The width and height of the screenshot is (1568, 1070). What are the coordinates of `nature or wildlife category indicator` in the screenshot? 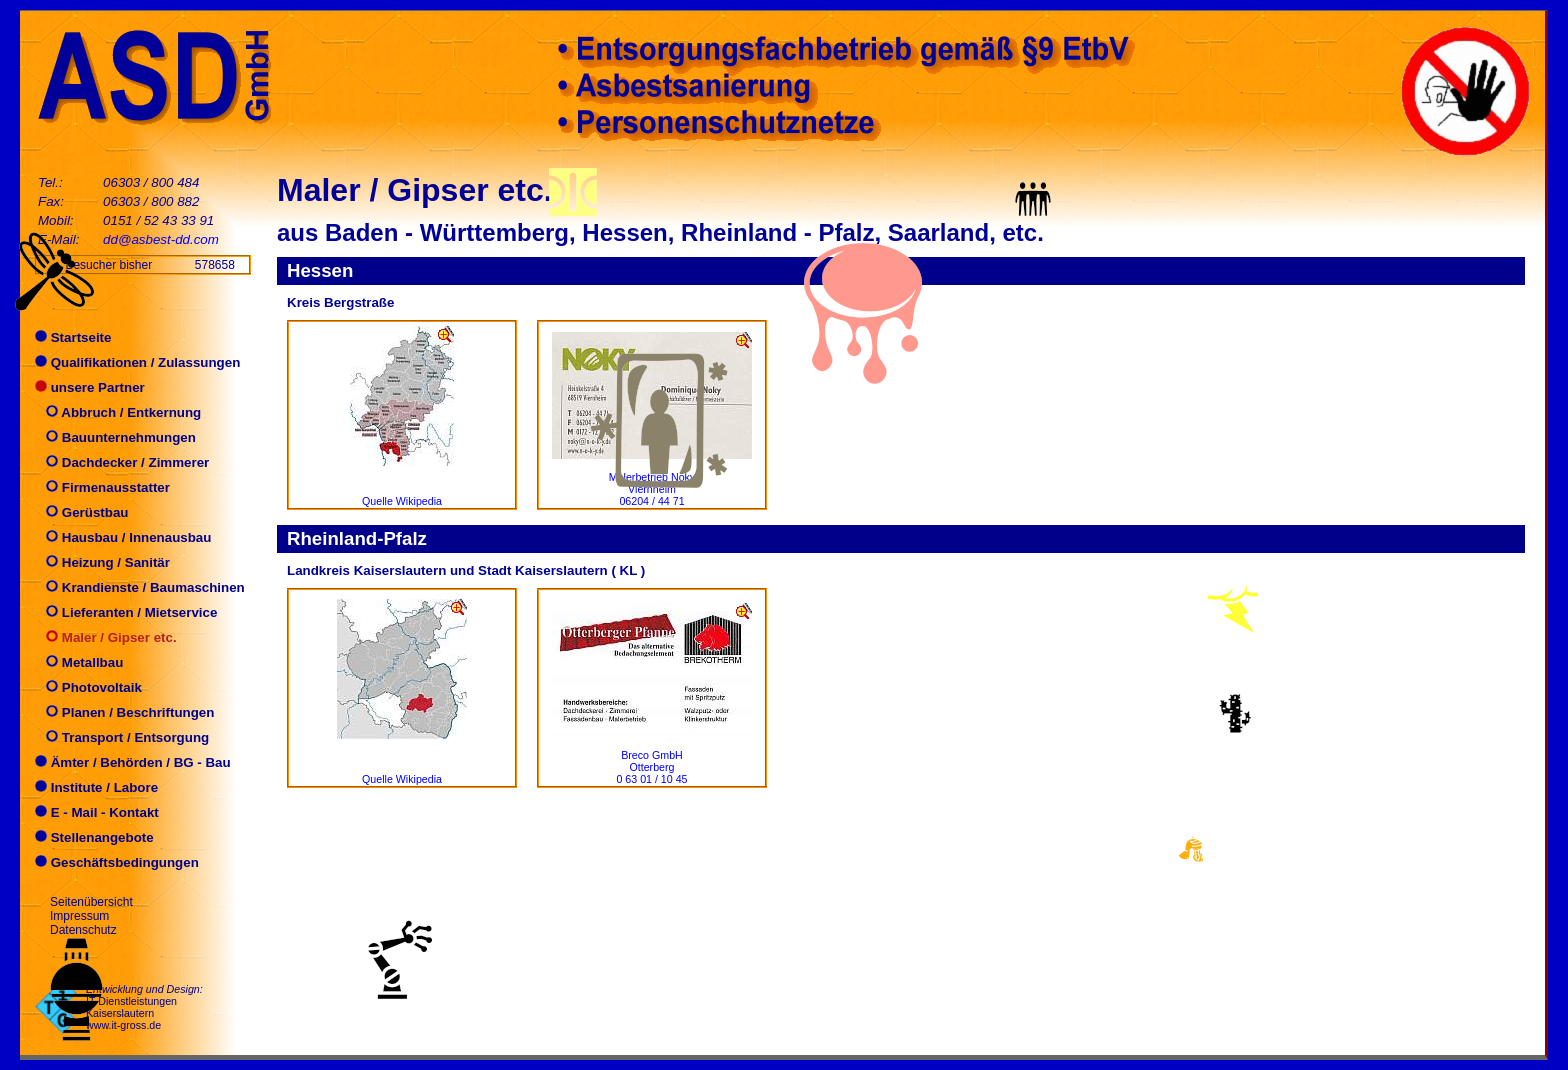 It's located at (54, 271).